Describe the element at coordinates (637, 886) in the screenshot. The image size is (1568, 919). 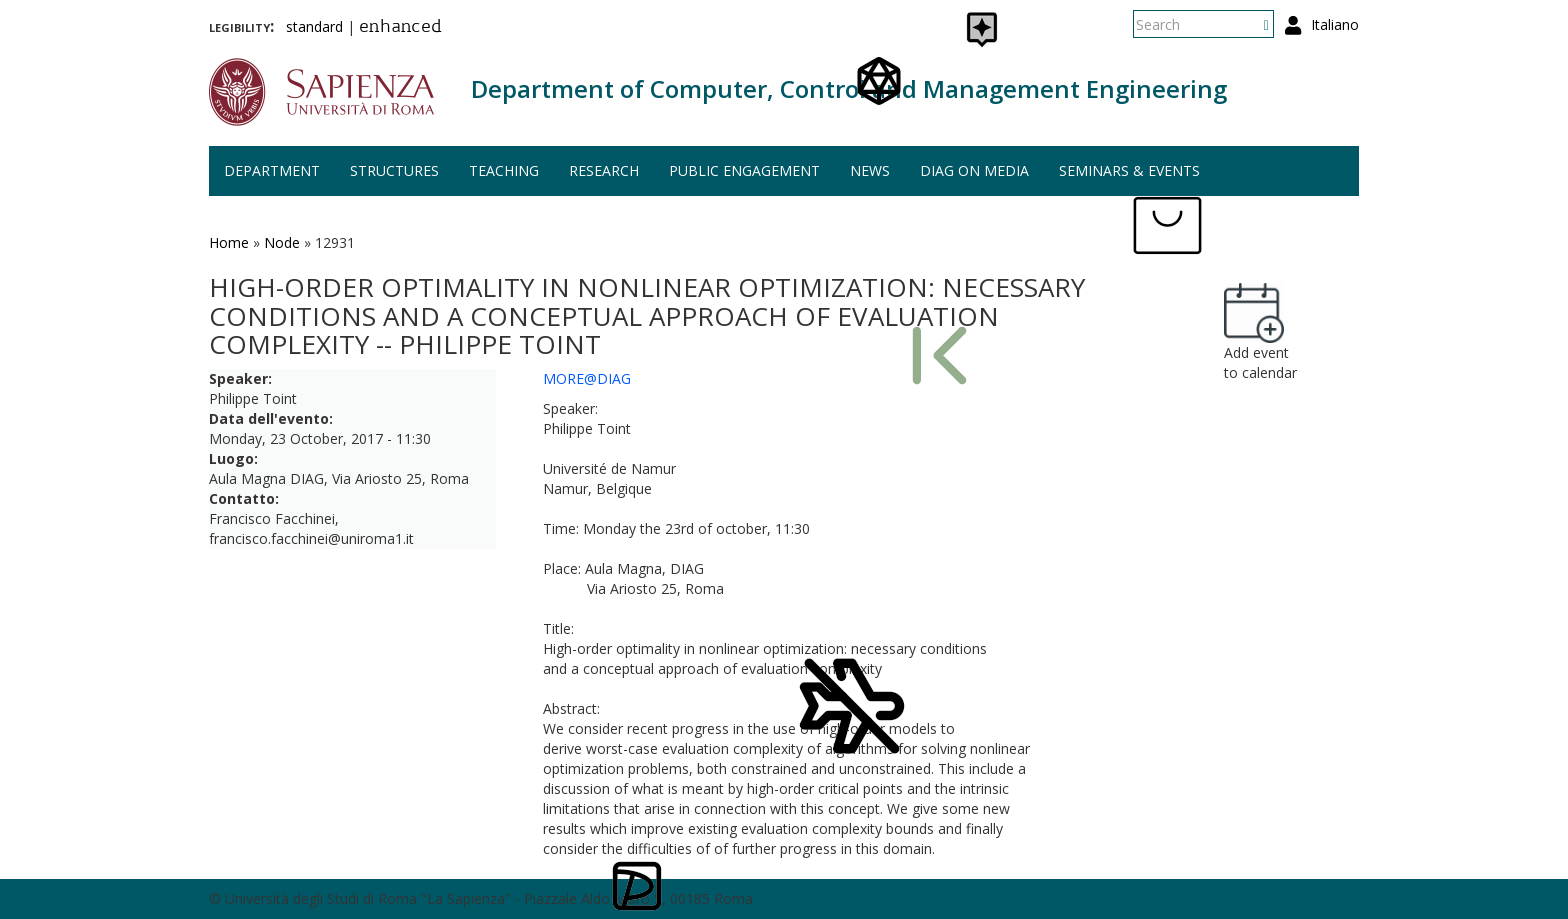
I see `pay with paypay` at that location.